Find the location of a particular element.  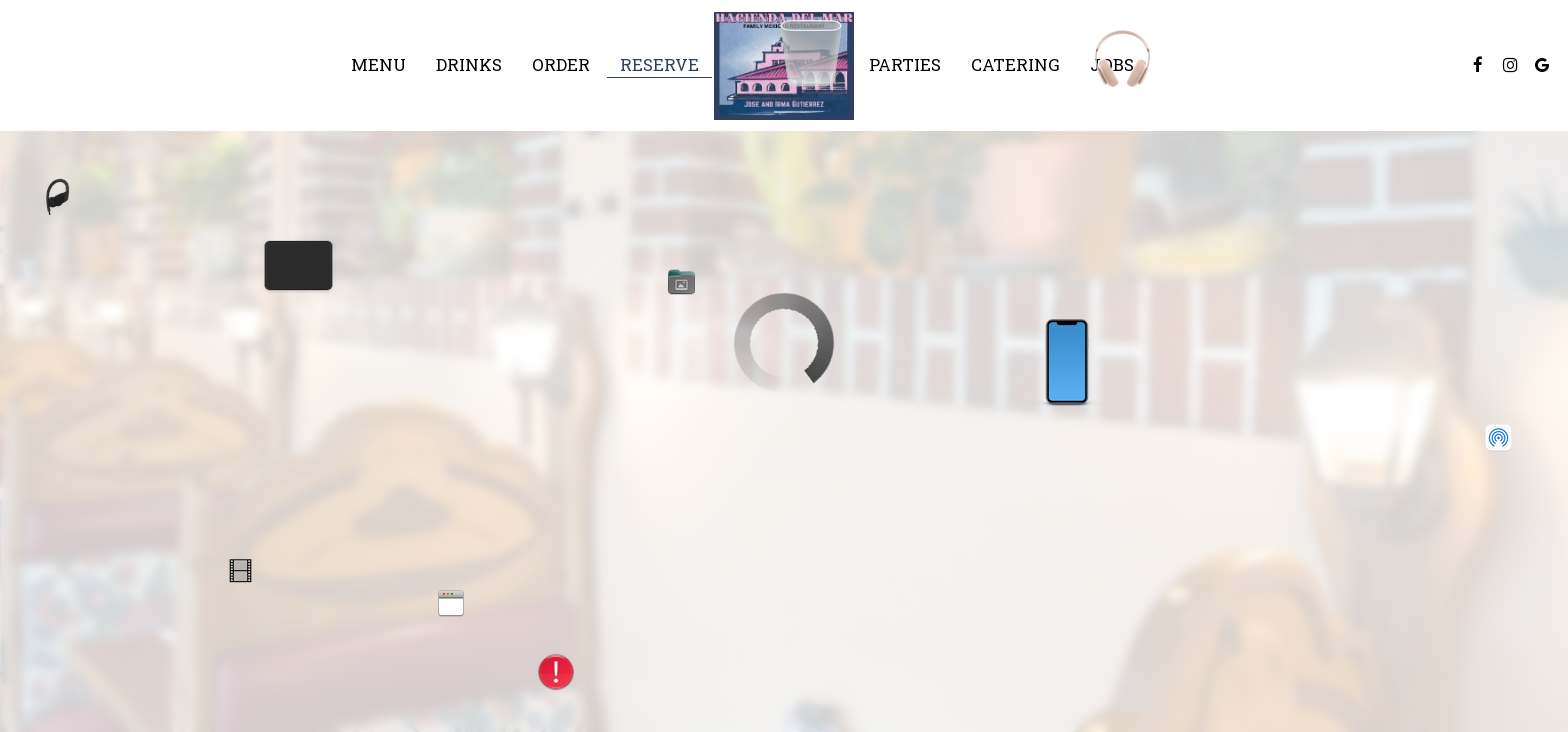

open the trash to view deleted items is located at coordinates (811, 52).